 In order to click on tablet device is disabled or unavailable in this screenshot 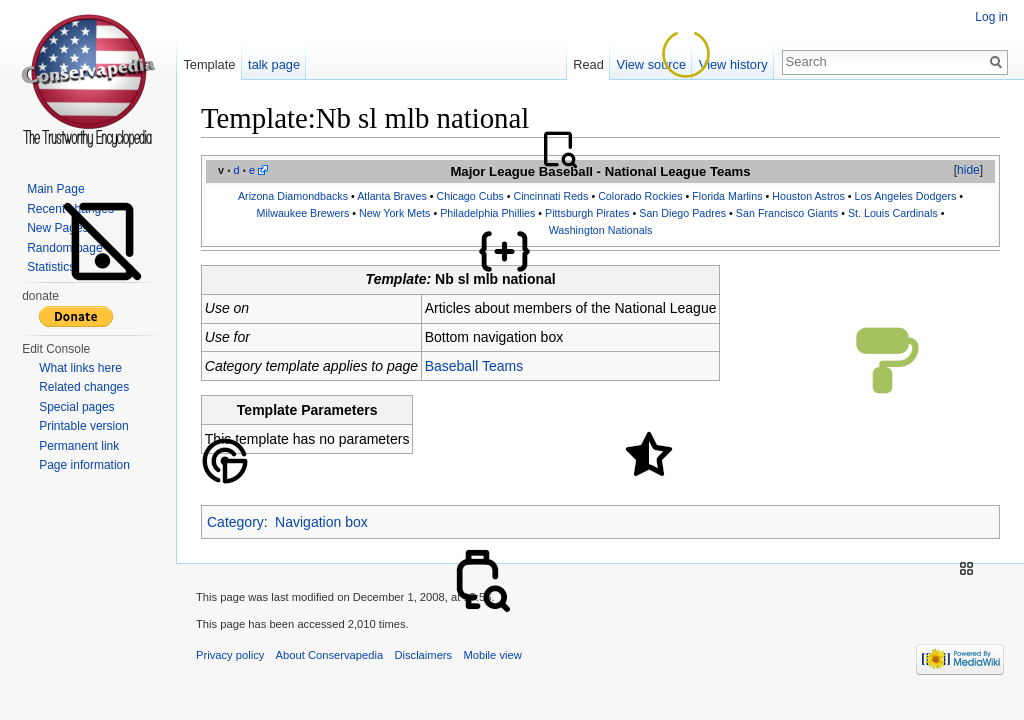, I will do `click(102, 241)`.